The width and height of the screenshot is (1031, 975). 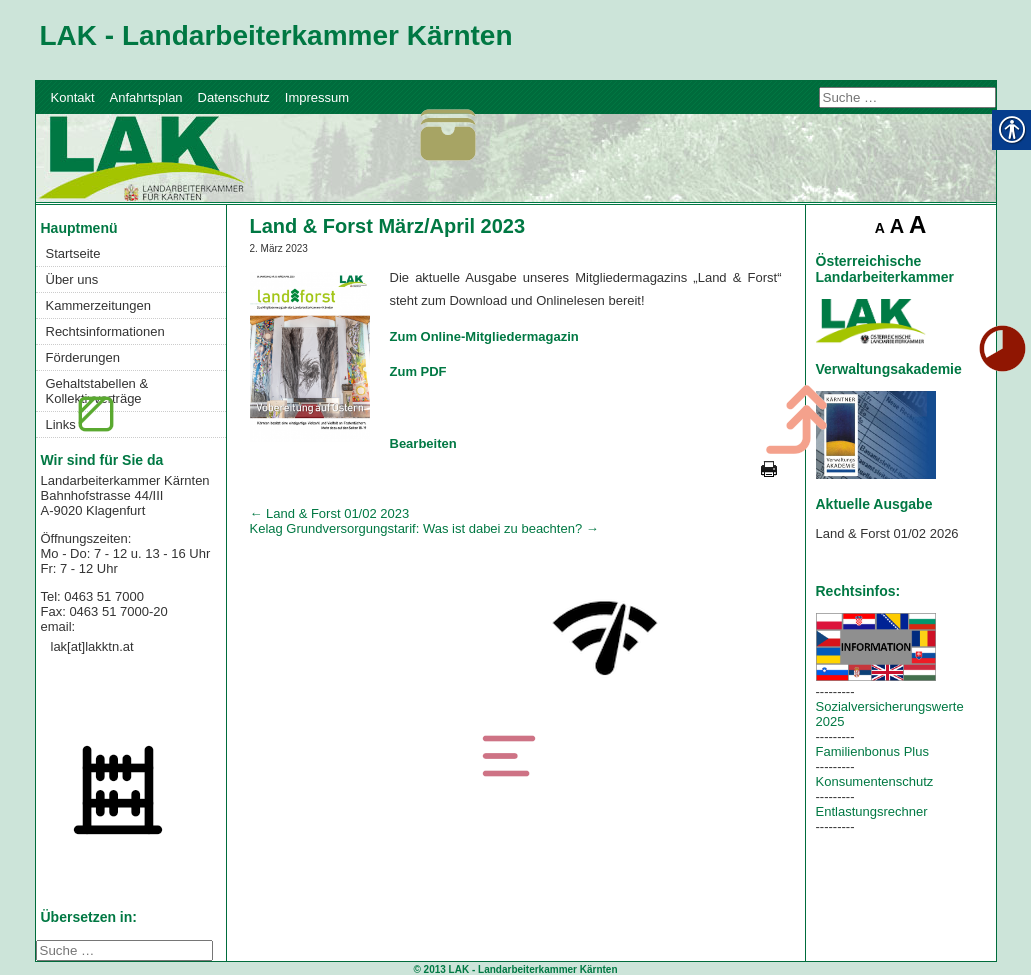 I want to click on check network connection speed, so click(x=605, y=637).